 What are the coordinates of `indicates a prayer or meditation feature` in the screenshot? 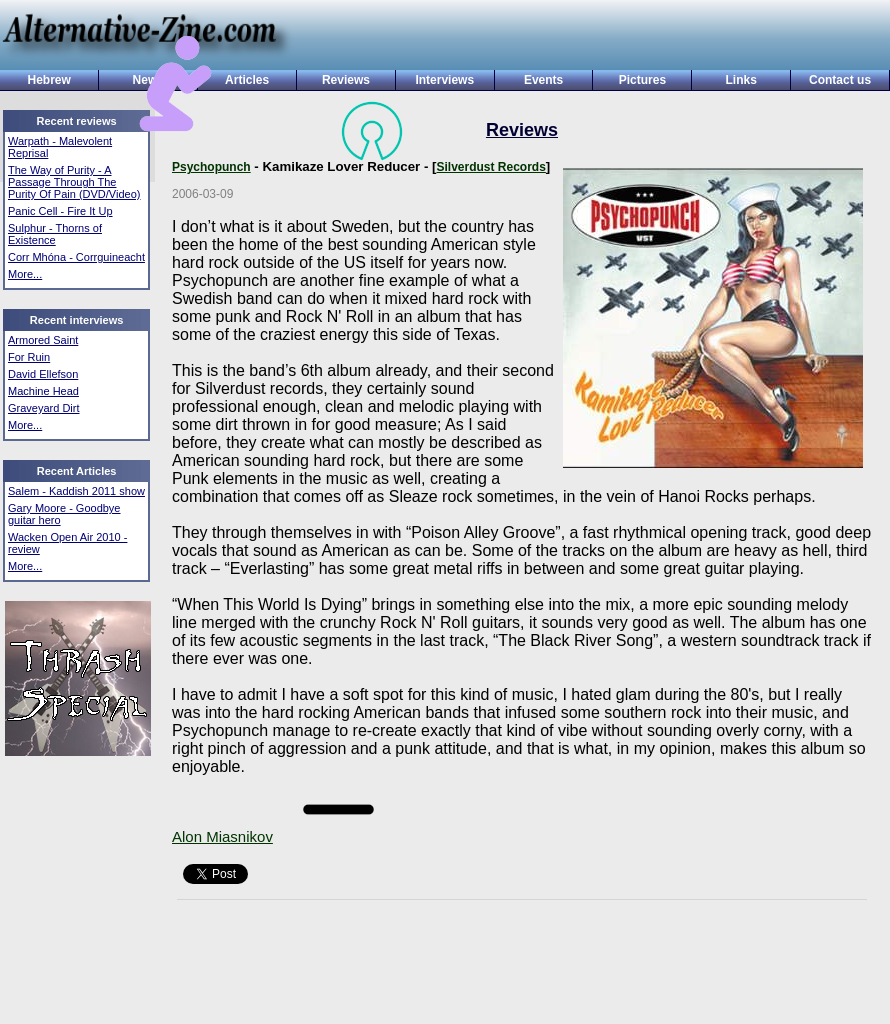 It's located at (175, 83).